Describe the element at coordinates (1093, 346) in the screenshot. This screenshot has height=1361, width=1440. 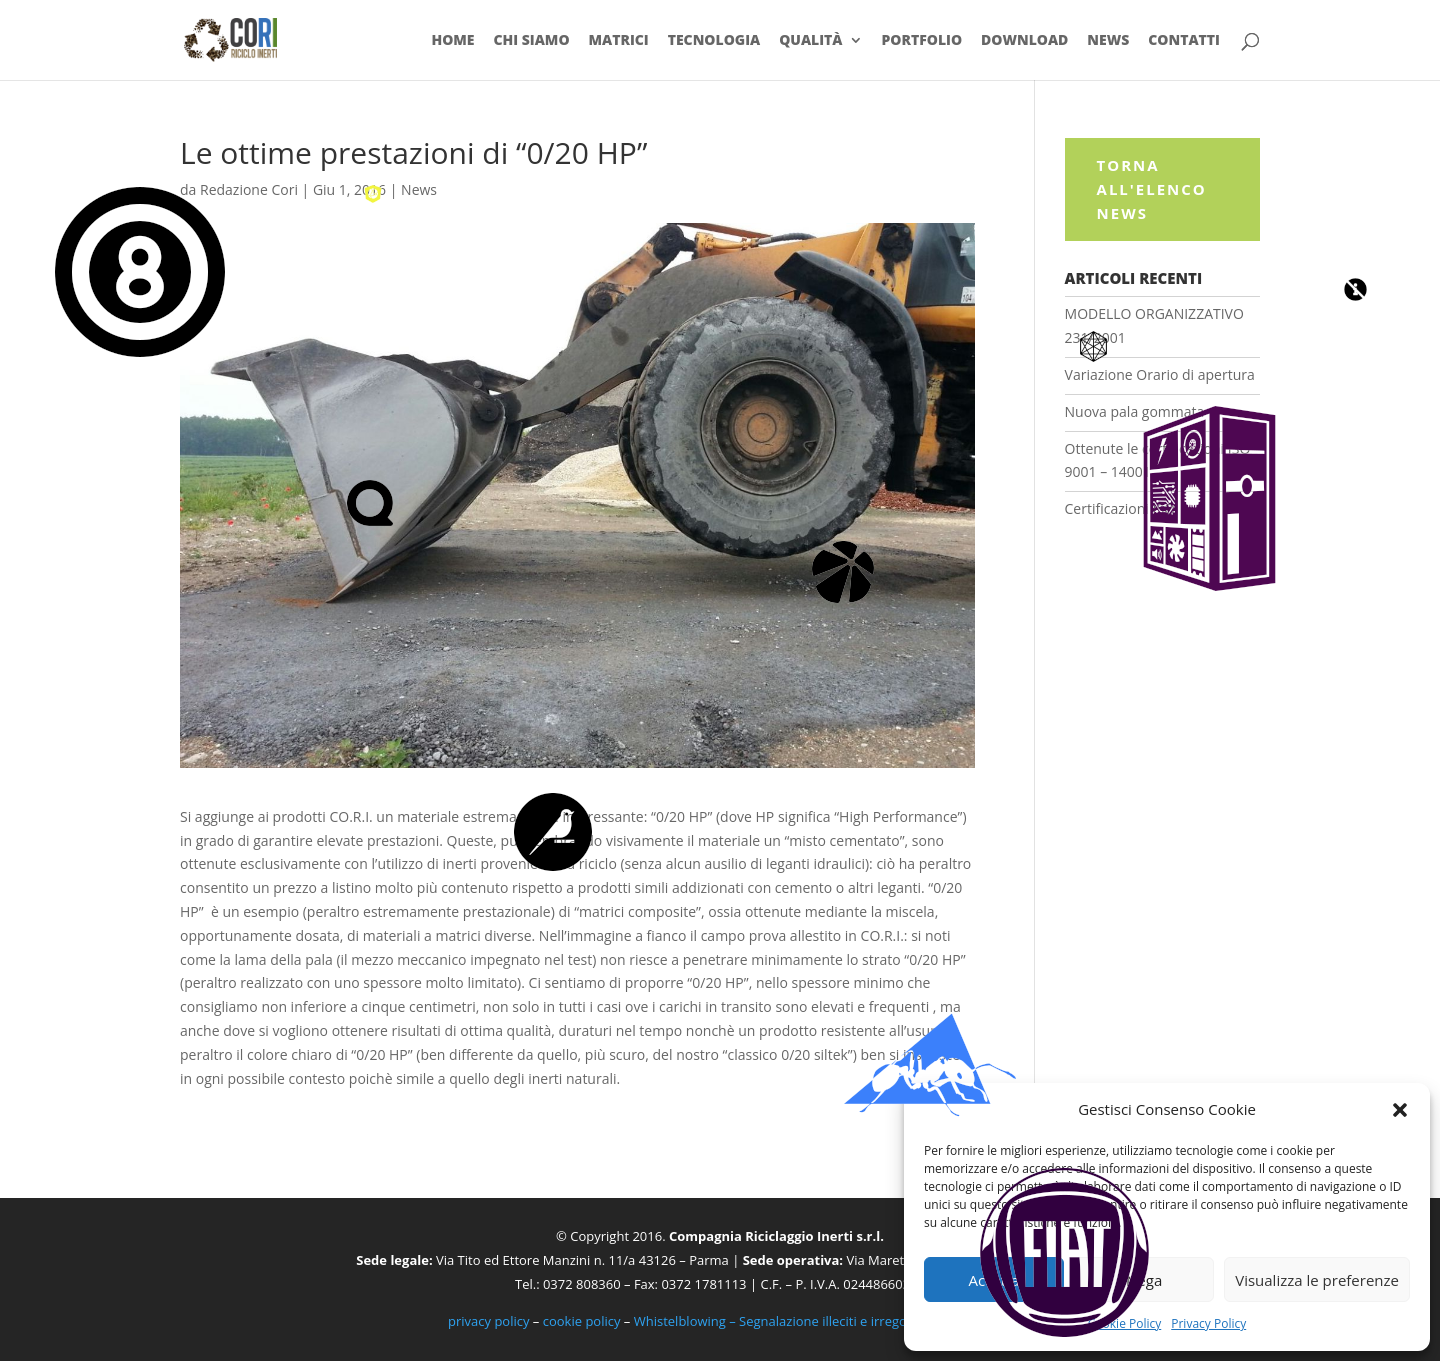
I see `OpenJS Foundation logo` at that location.